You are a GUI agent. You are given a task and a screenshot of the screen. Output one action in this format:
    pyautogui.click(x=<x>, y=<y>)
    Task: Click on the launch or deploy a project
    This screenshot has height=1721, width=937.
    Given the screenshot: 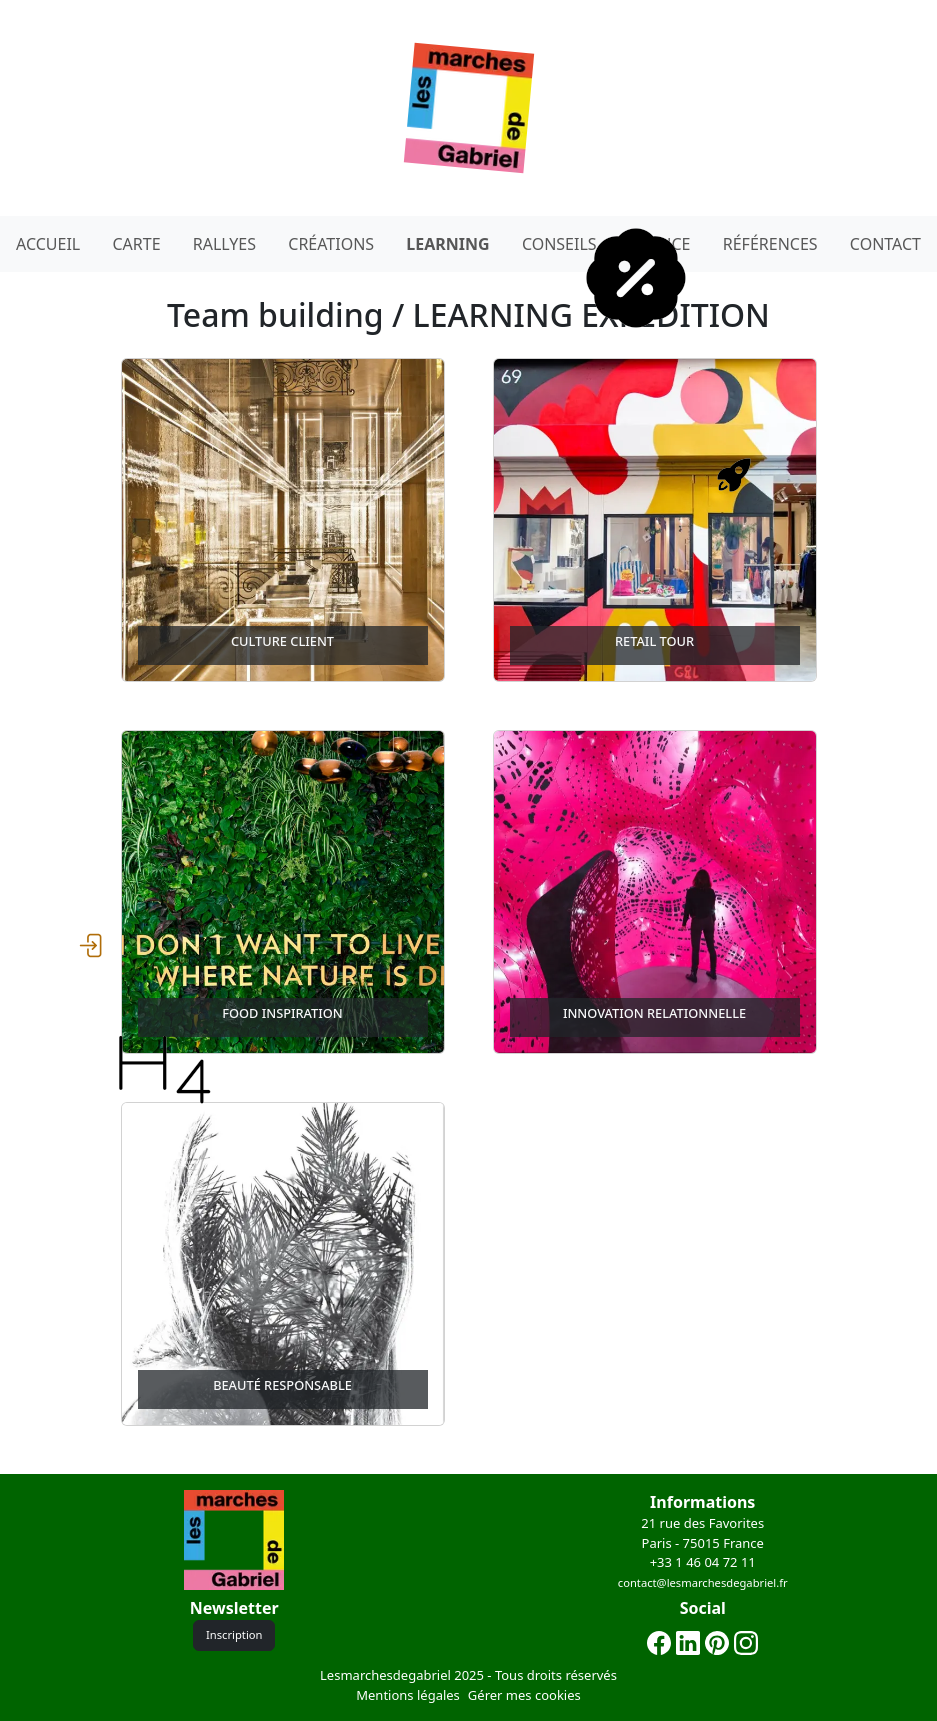 What is the action you would take?
    pyautogui.click(x=734, y=475)
    